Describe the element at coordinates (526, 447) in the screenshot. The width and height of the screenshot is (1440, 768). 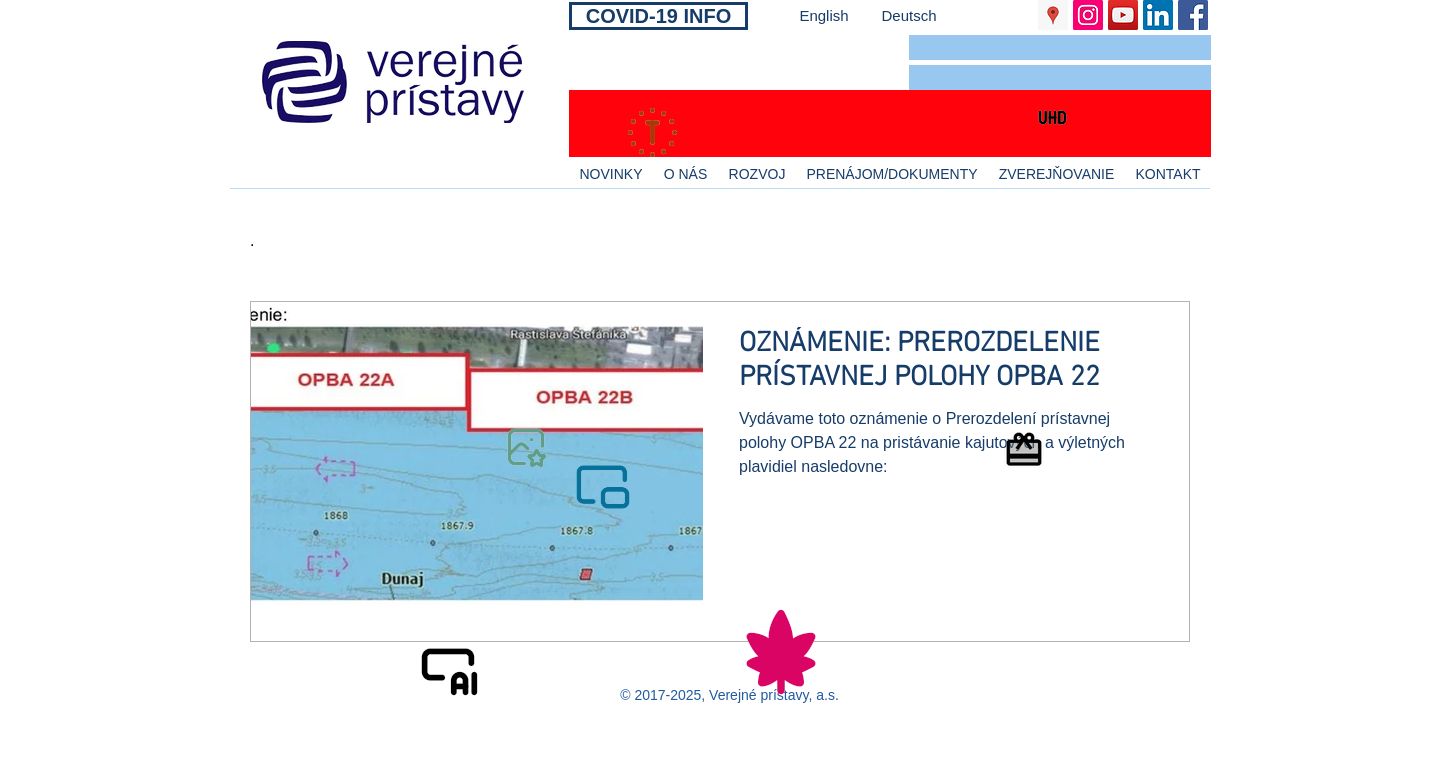
I see `add photo to favorites` at that location.